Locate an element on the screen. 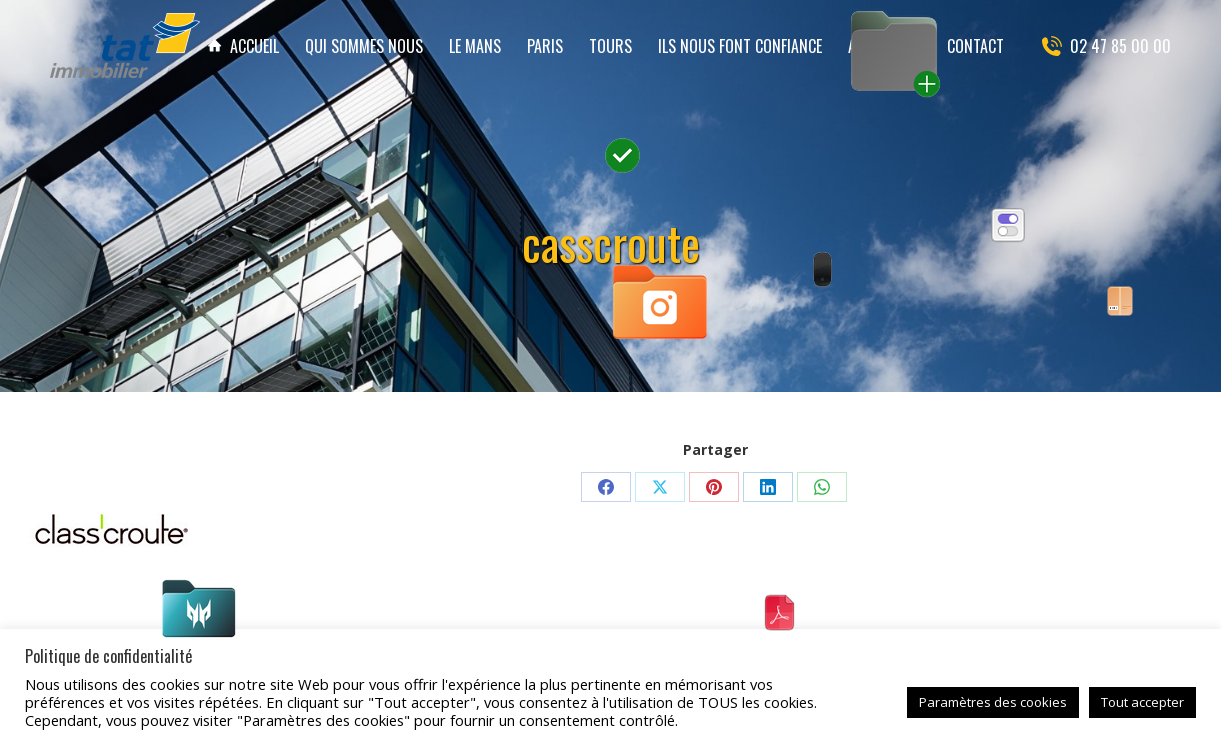 The height and width of the screenshot is (743, 1221). open 4K Stogram downloads folder is located at coordinates (659, 304).